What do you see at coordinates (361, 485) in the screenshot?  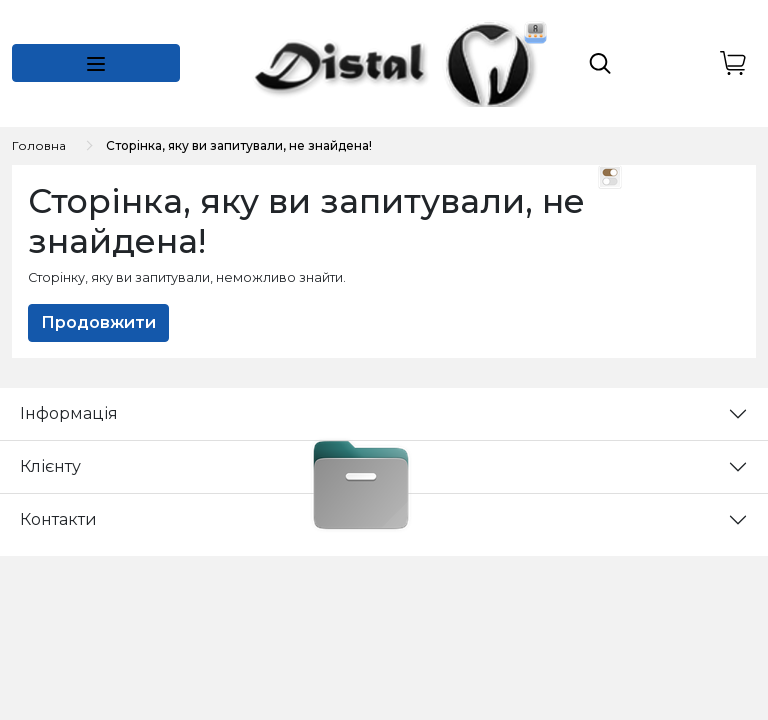 I see `open the file manager application` at bounding box center [361, 485].